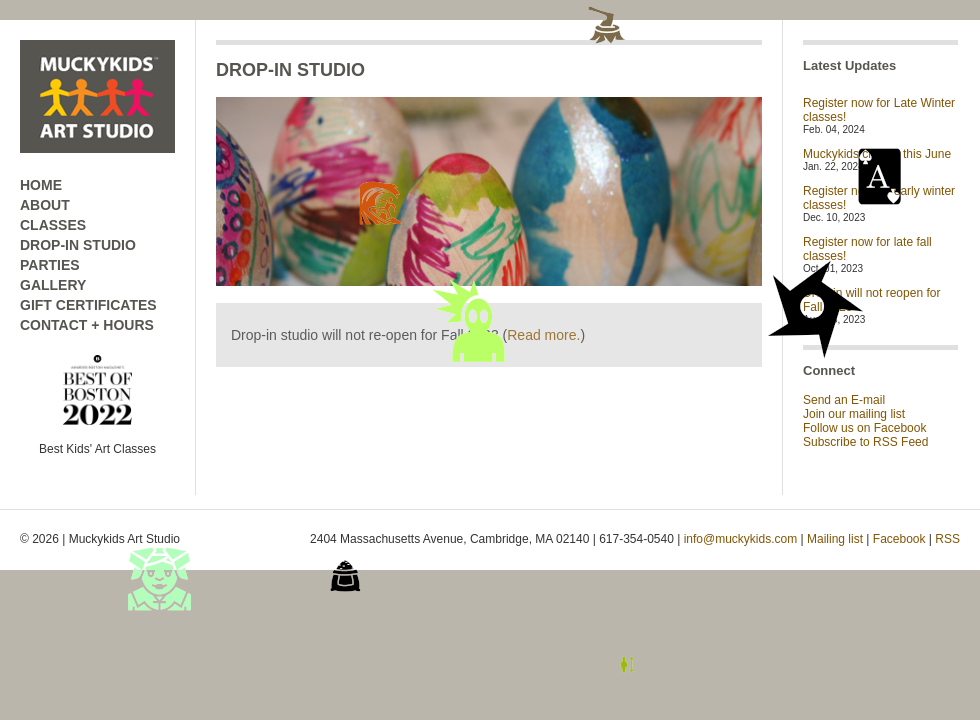 The image size is (980, 720). What do you see at coordinates (473, 320) in the screenshot?
I see `indicates a surprised or shocked reaction` at bounding box center [473, 320].